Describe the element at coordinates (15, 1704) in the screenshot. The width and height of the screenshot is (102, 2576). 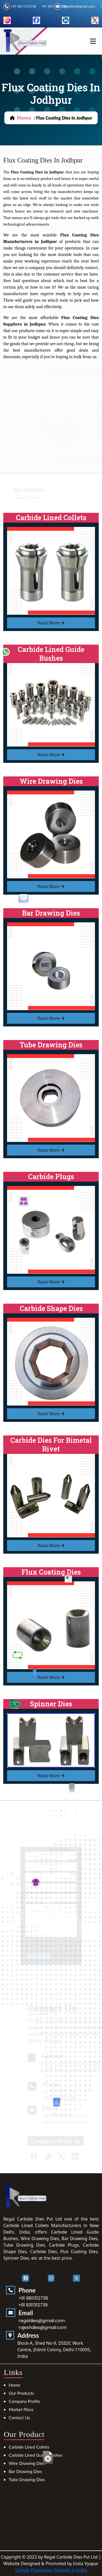
I see `open graphics or image files folder` at that location.